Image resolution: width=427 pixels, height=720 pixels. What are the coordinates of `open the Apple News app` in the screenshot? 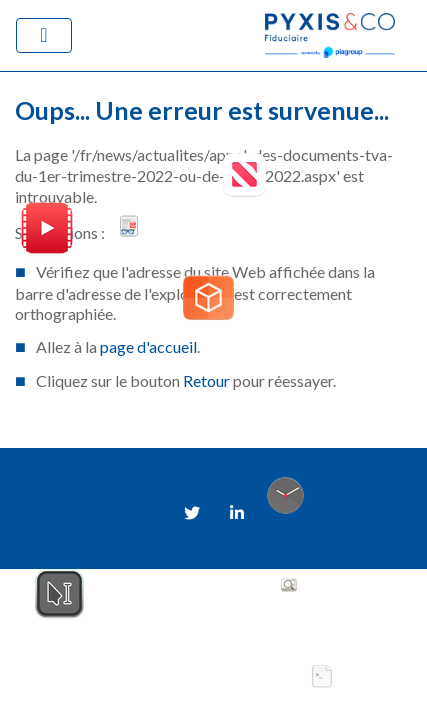 It's located at (244, 174).